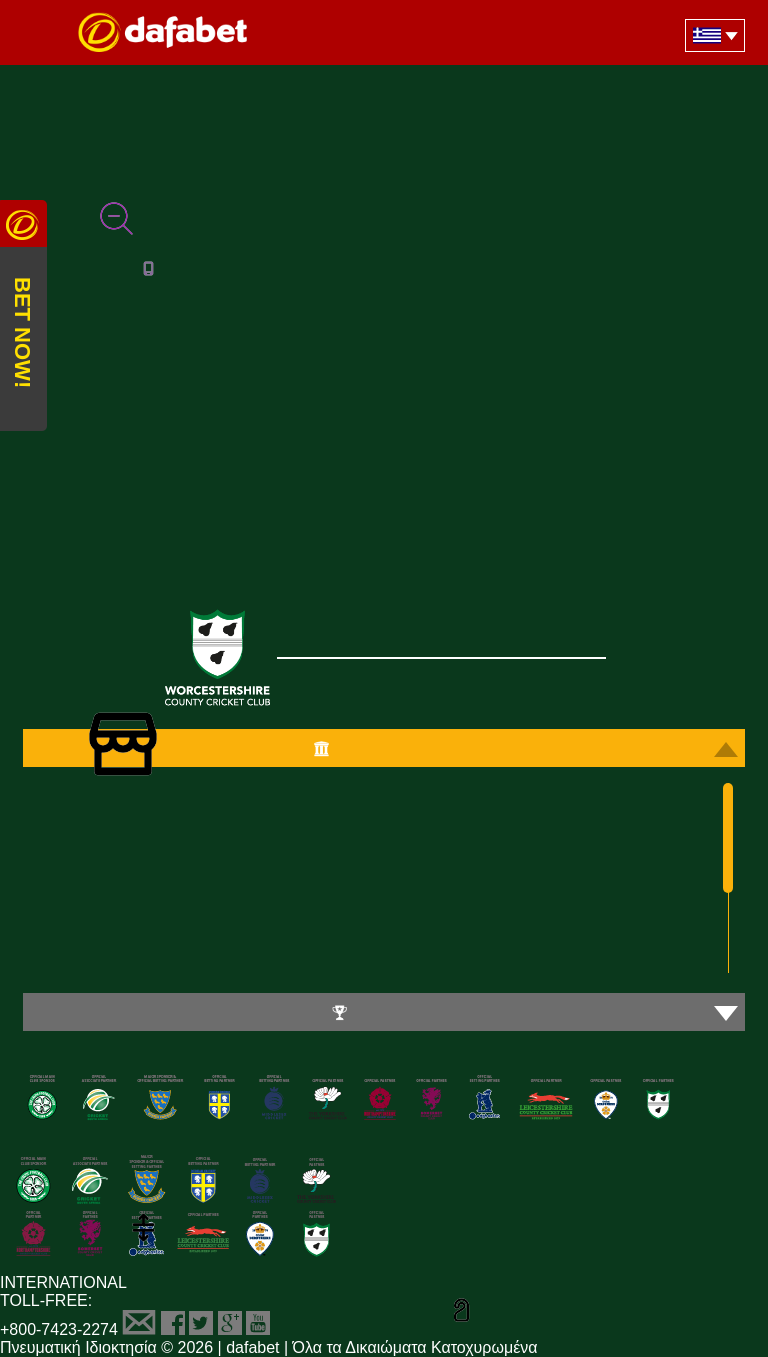 This screenshot has height=1357, width=768. Describe the element at coordinates (148, 268) in the screenshot. I see `switch to mobile view` at that location.